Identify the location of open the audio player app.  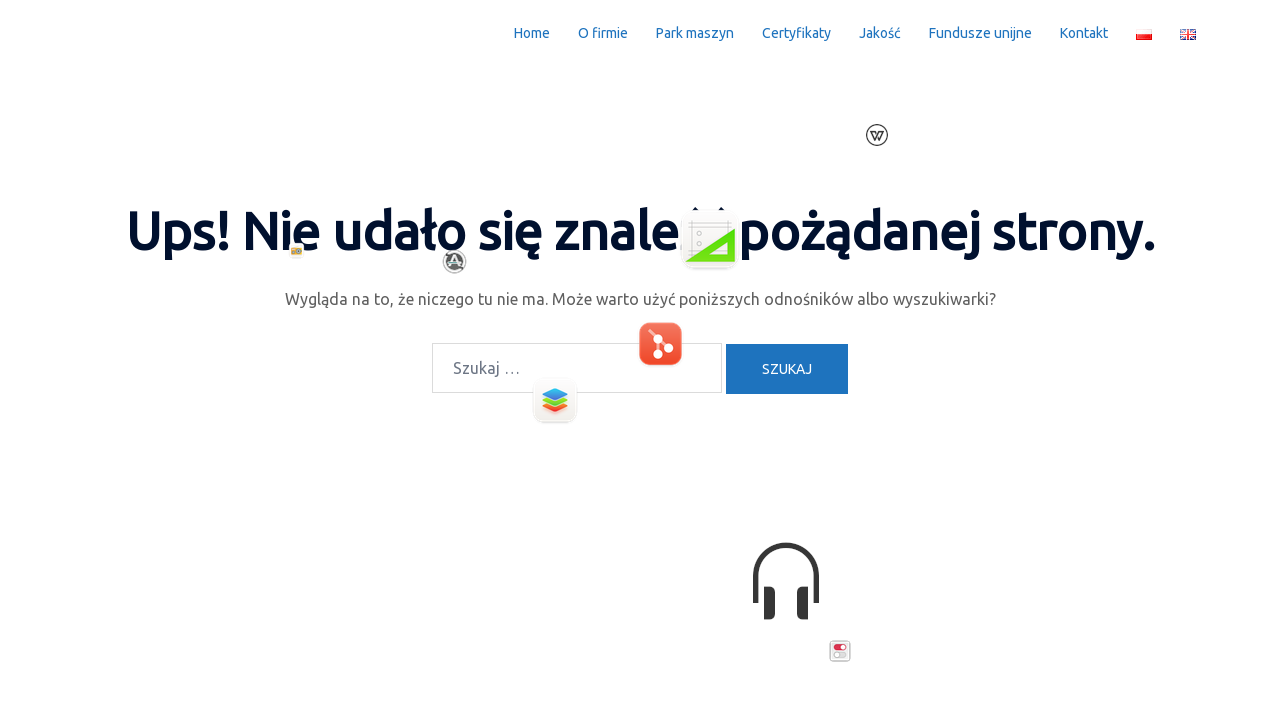
(786, 581).